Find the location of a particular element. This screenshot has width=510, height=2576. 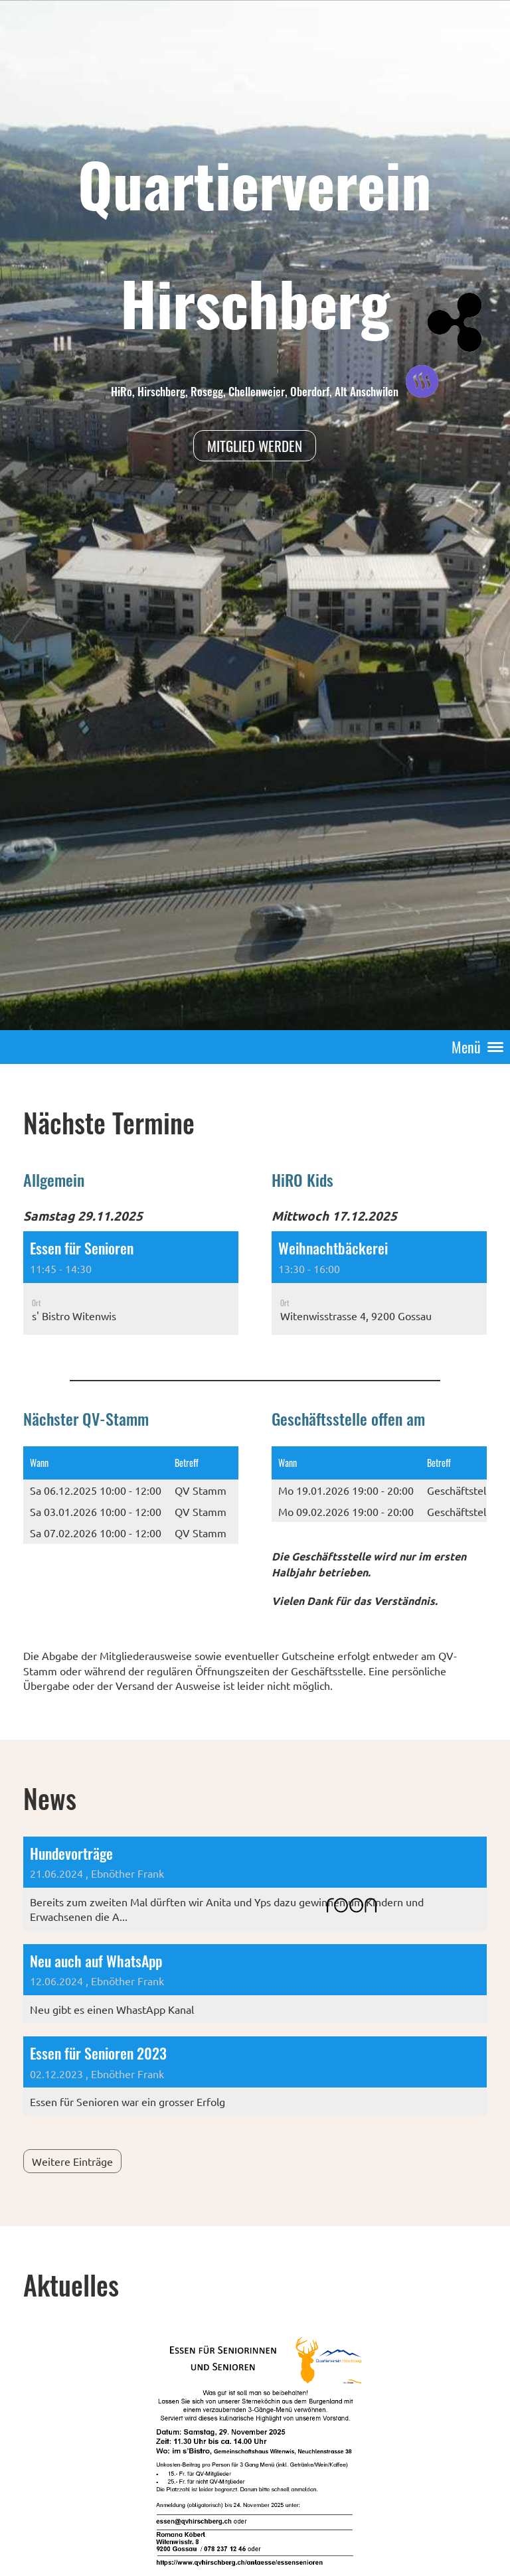

Ripple cryptocurrency logo is located at coordinates (454, 322).